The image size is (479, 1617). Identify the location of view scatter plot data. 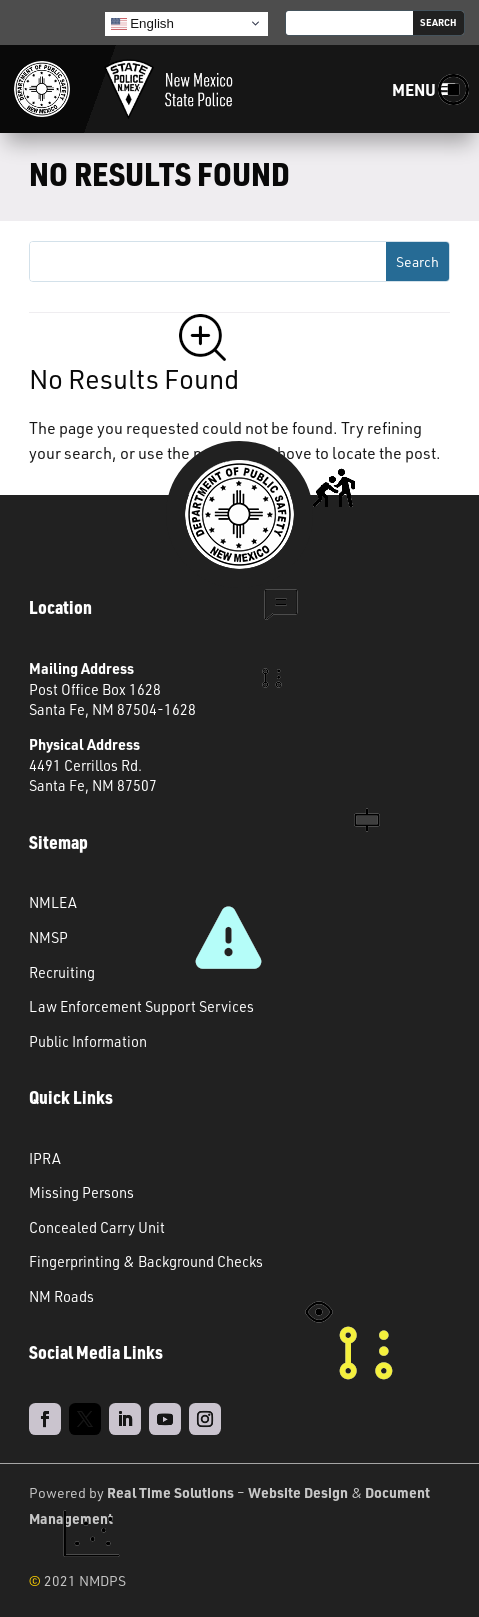
(91, 1533).